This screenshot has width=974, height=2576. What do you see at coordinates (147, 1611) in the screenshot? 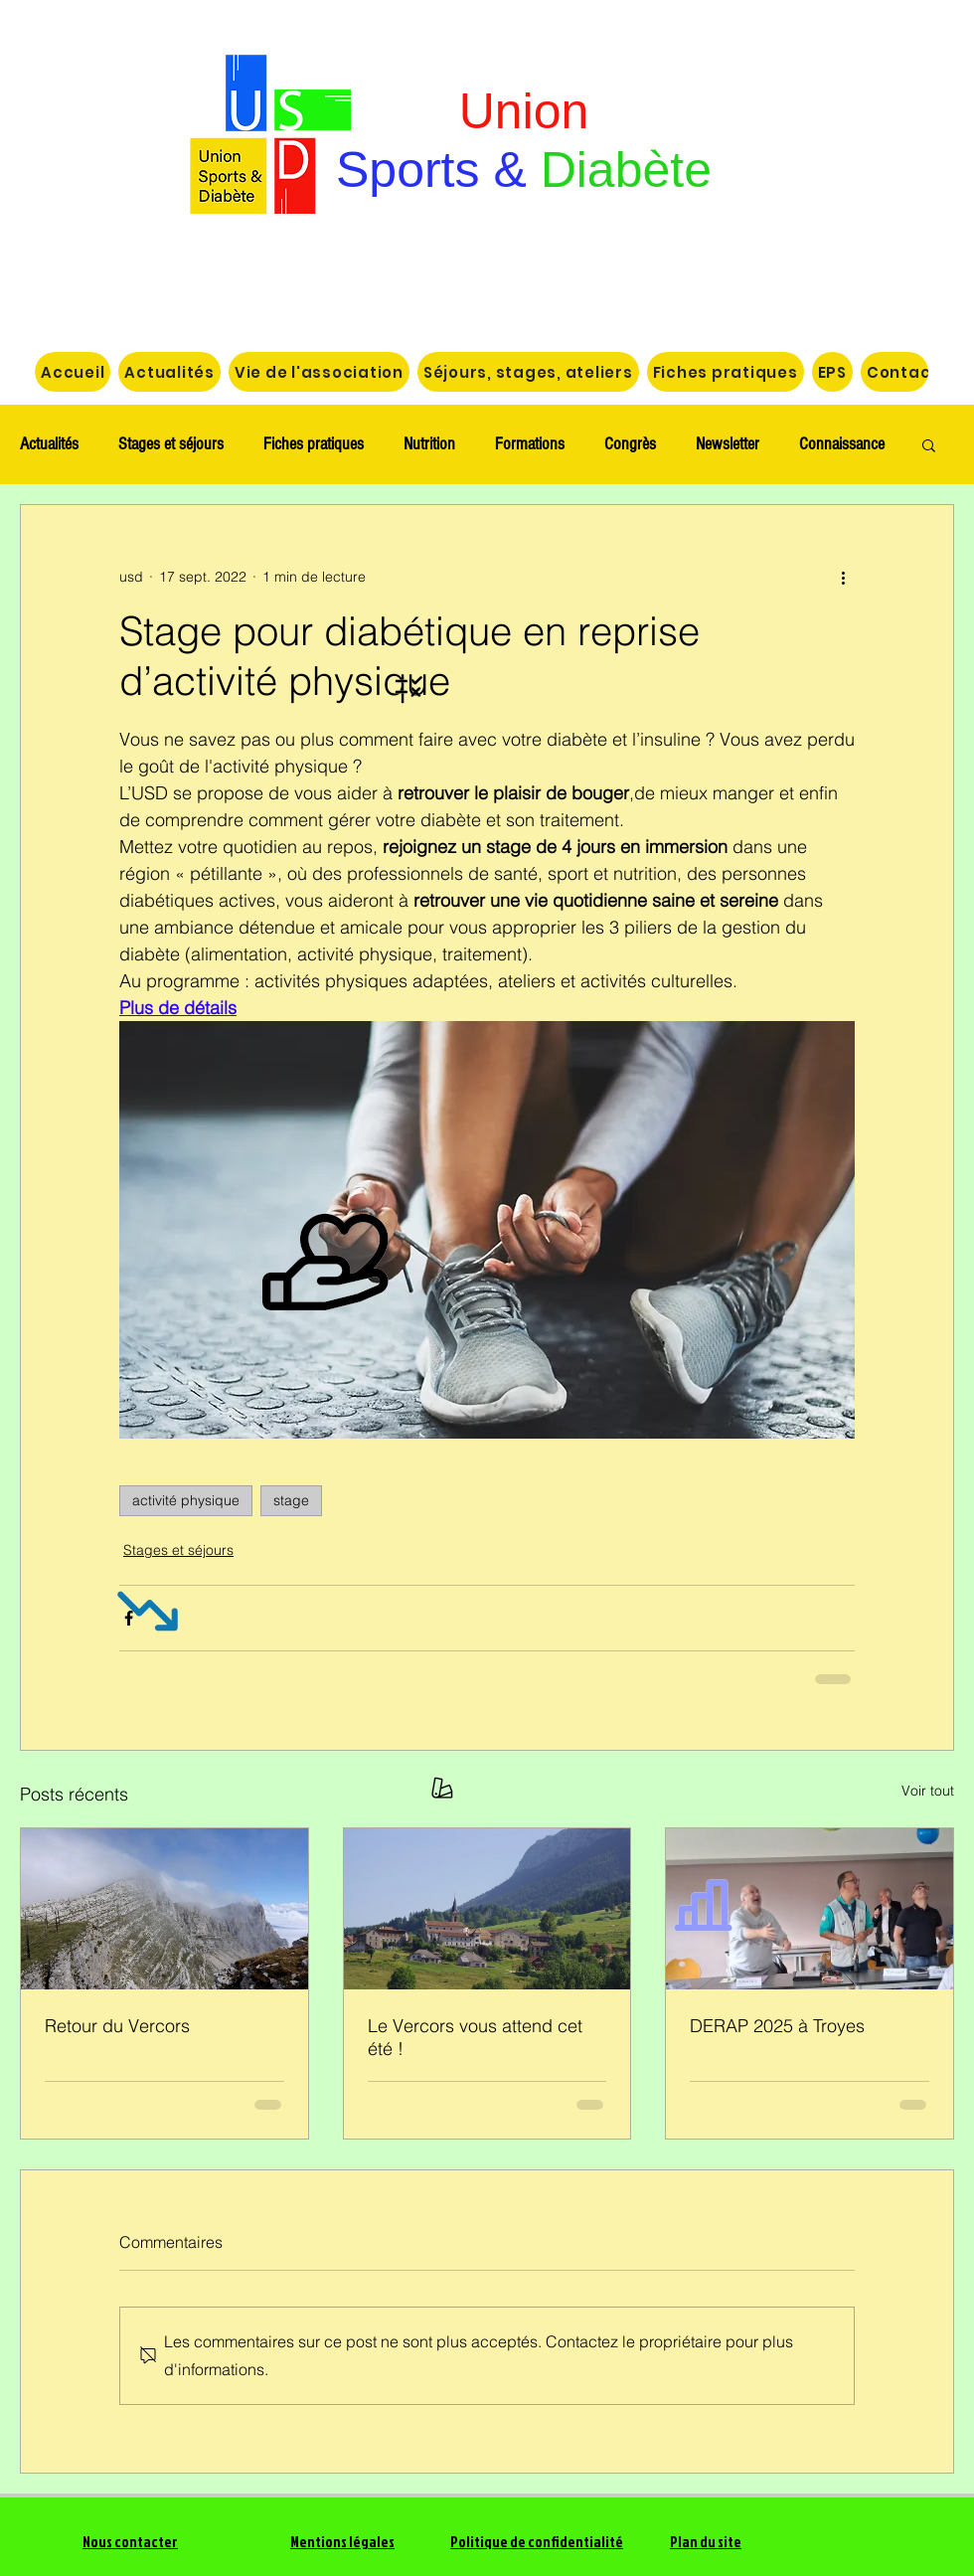
I see `indicates a declining trend or decrease in value` at bounding box center [147, 1611].